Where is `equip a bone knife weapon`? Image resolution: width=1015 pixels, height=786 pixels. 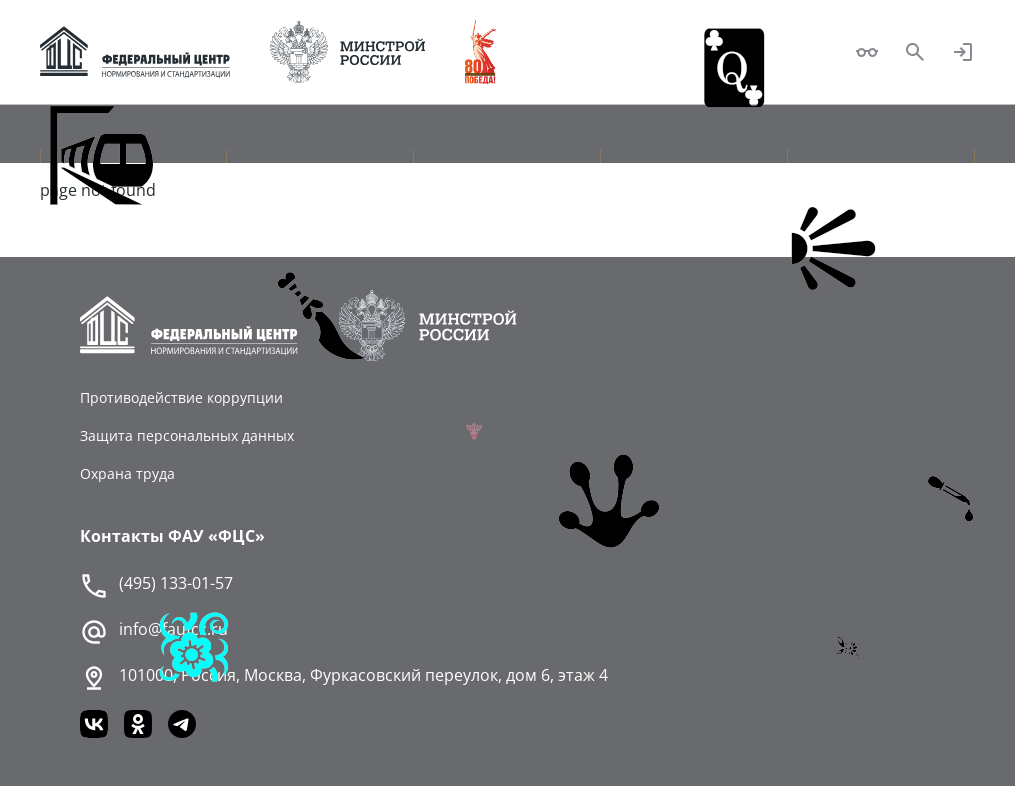
equip a bone knife weapon is located at coordinates (322, 316).